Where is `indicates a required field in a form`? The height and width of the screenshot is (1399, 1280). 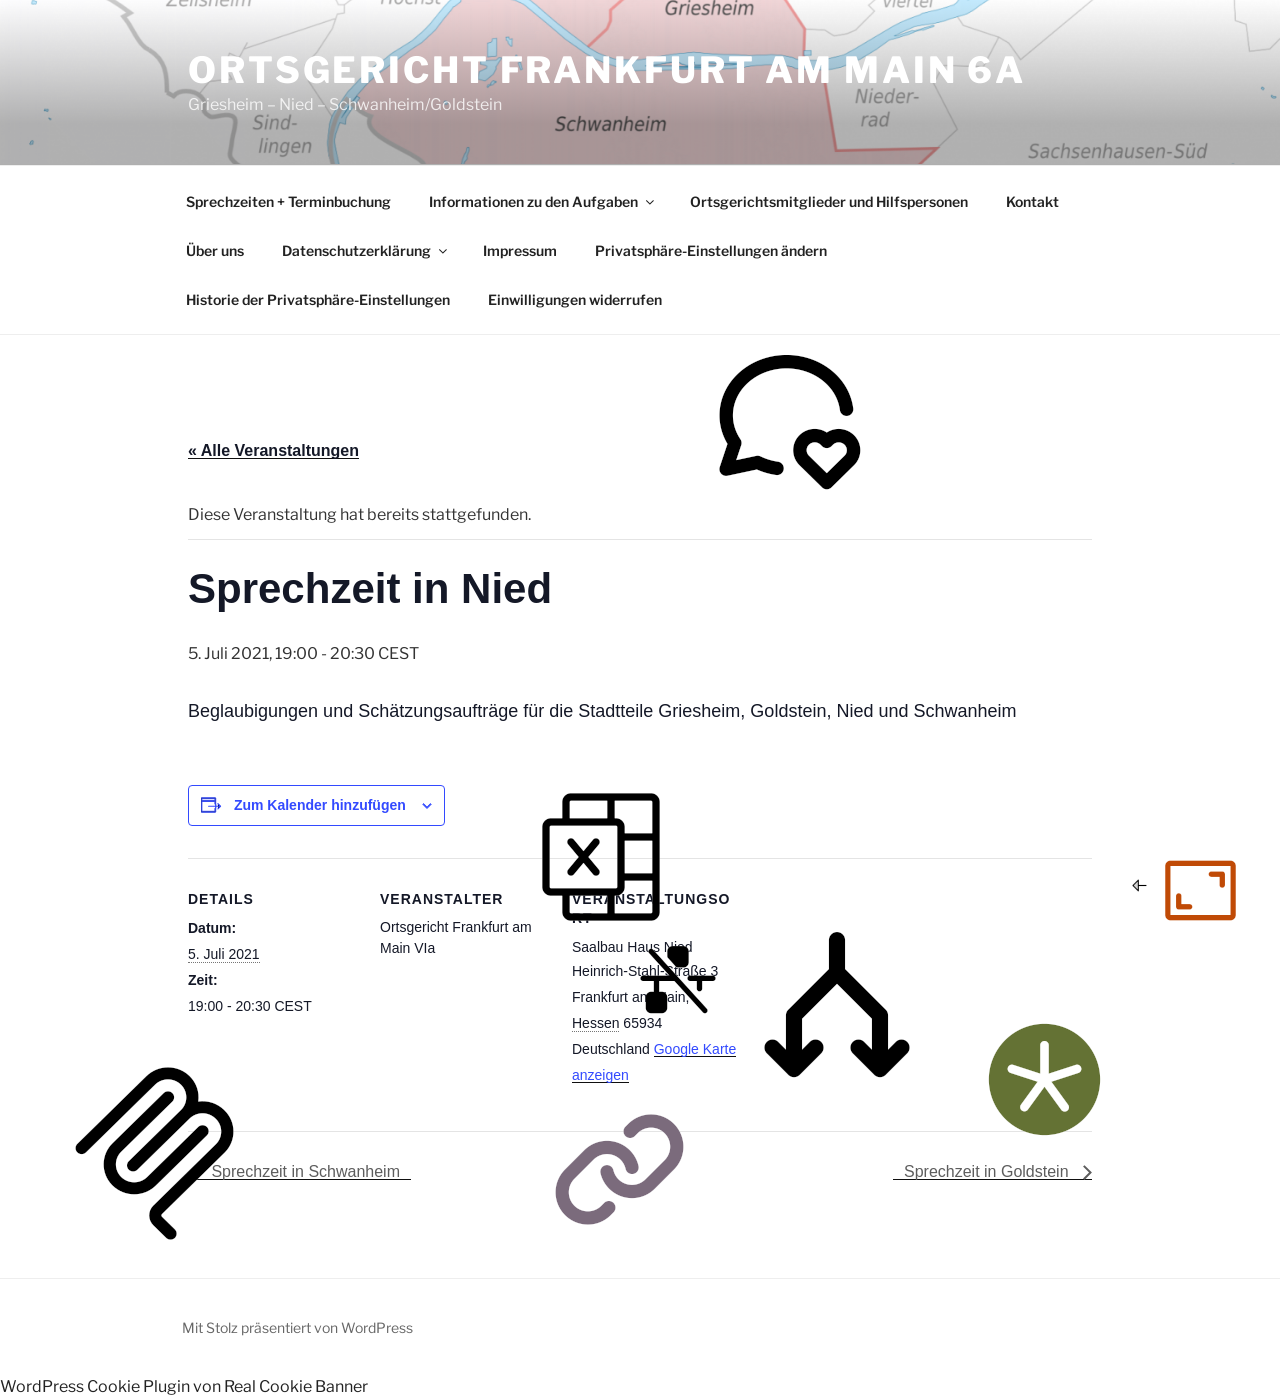 indicates a required field in a form is located at coordinates (1044, 1079).